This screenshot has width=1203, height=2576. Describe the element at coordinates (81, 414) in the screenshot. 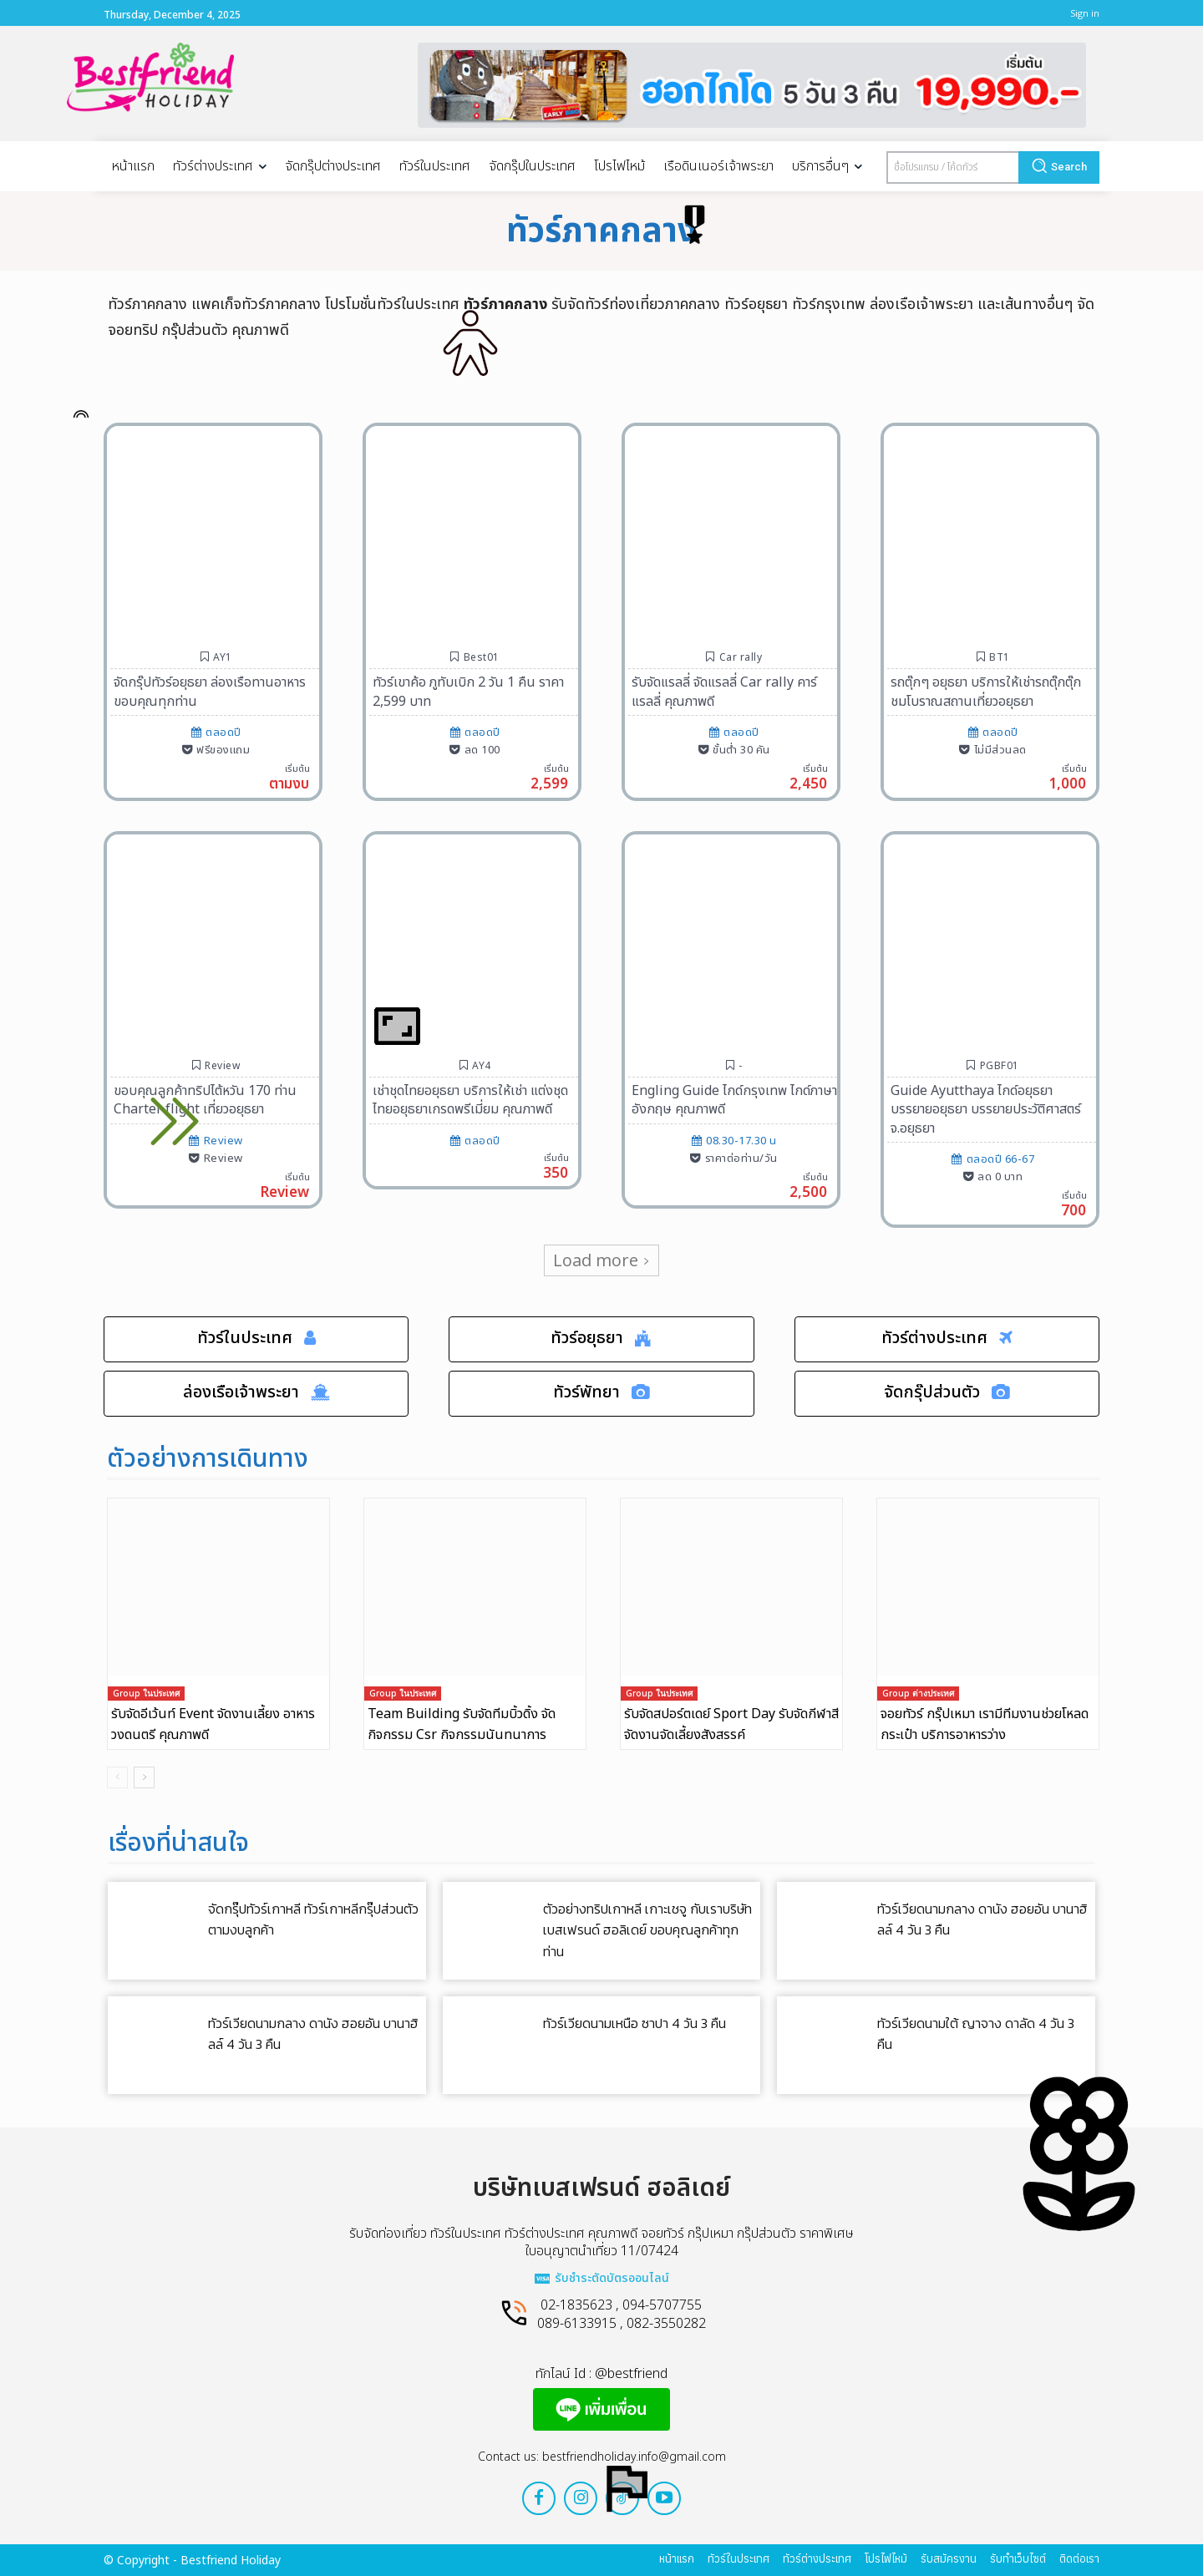

I see `access visual filters or image effects` at that location.